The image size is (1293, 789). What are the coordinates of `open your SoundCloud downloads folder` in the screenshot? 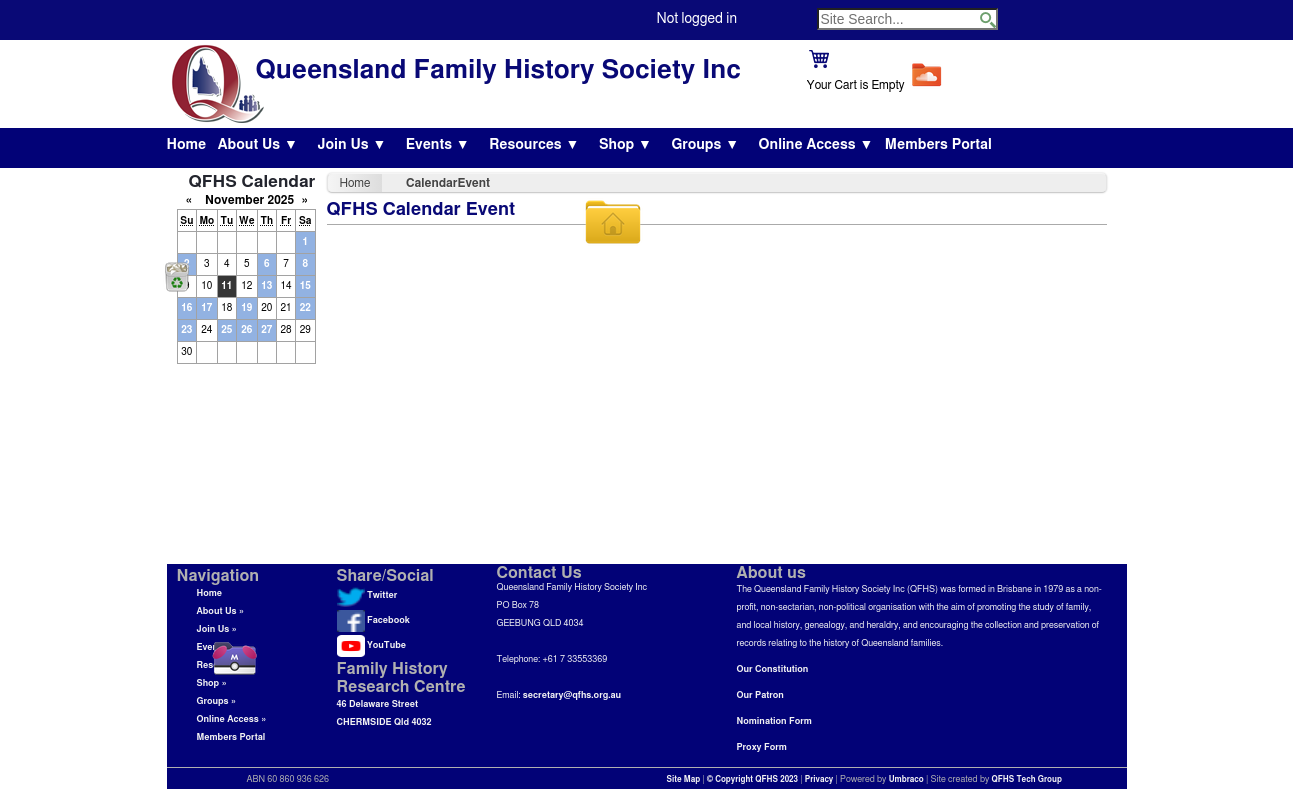 It's located at (926, 75).